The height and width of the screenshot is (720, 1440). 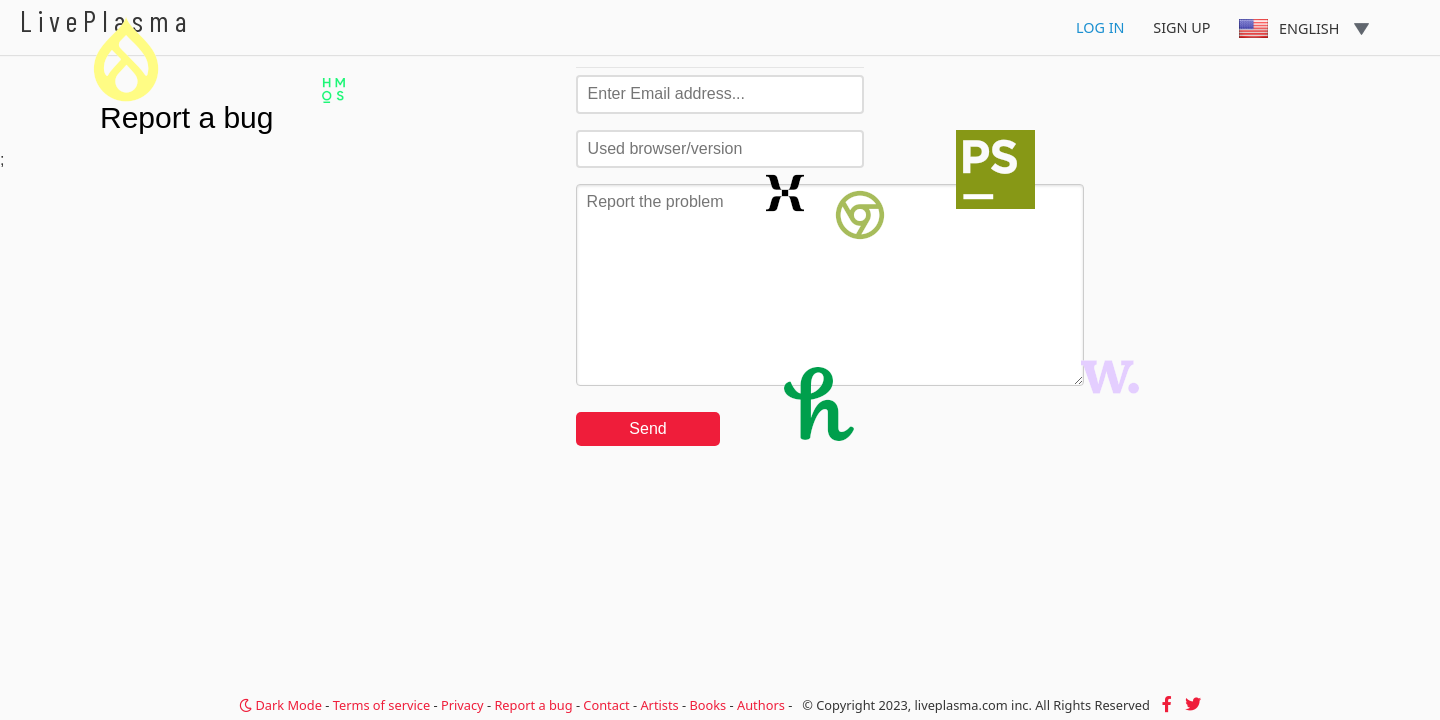 What do you see at coordinates (995, 169) in the screenshot?
I see `open phpstorm ide` at bounding box center [995, 169].